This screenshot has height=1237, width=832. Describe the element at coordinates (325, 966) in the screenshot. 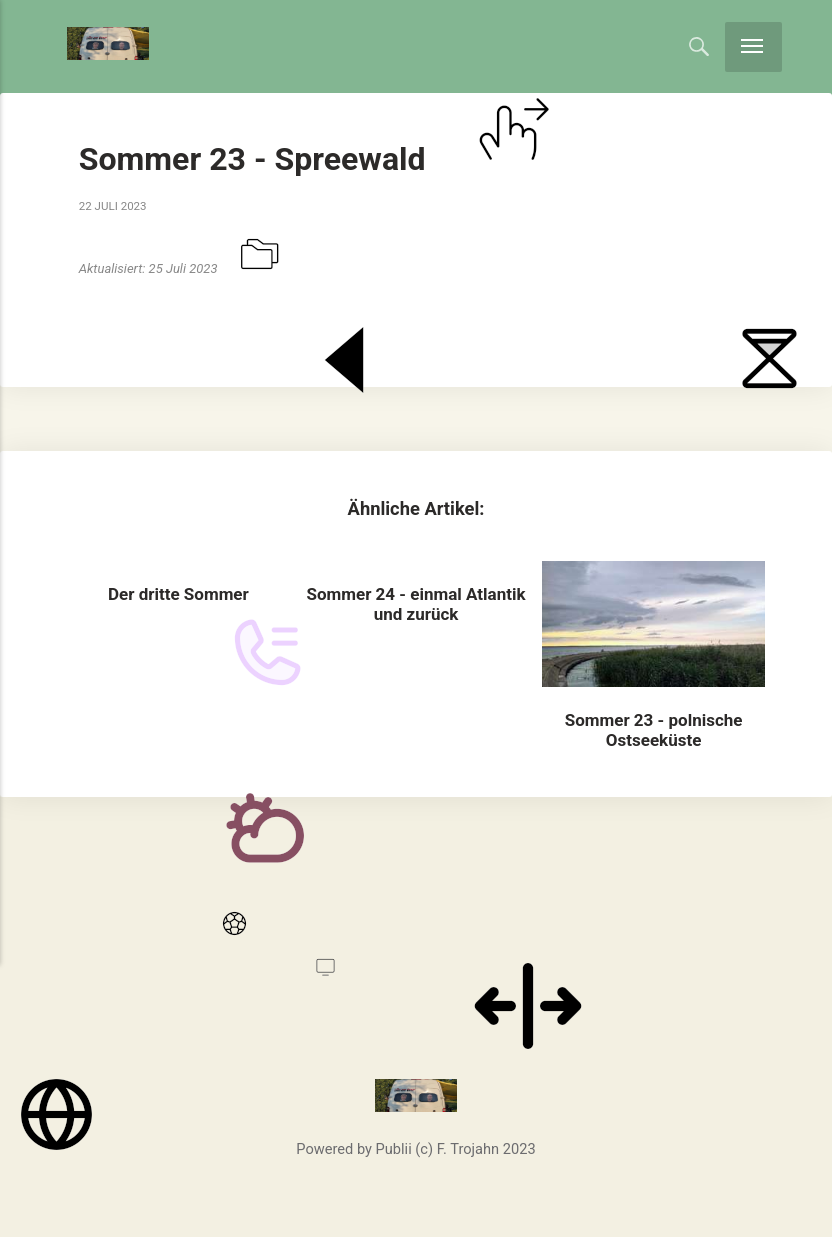

I see `view display settings` at that location.